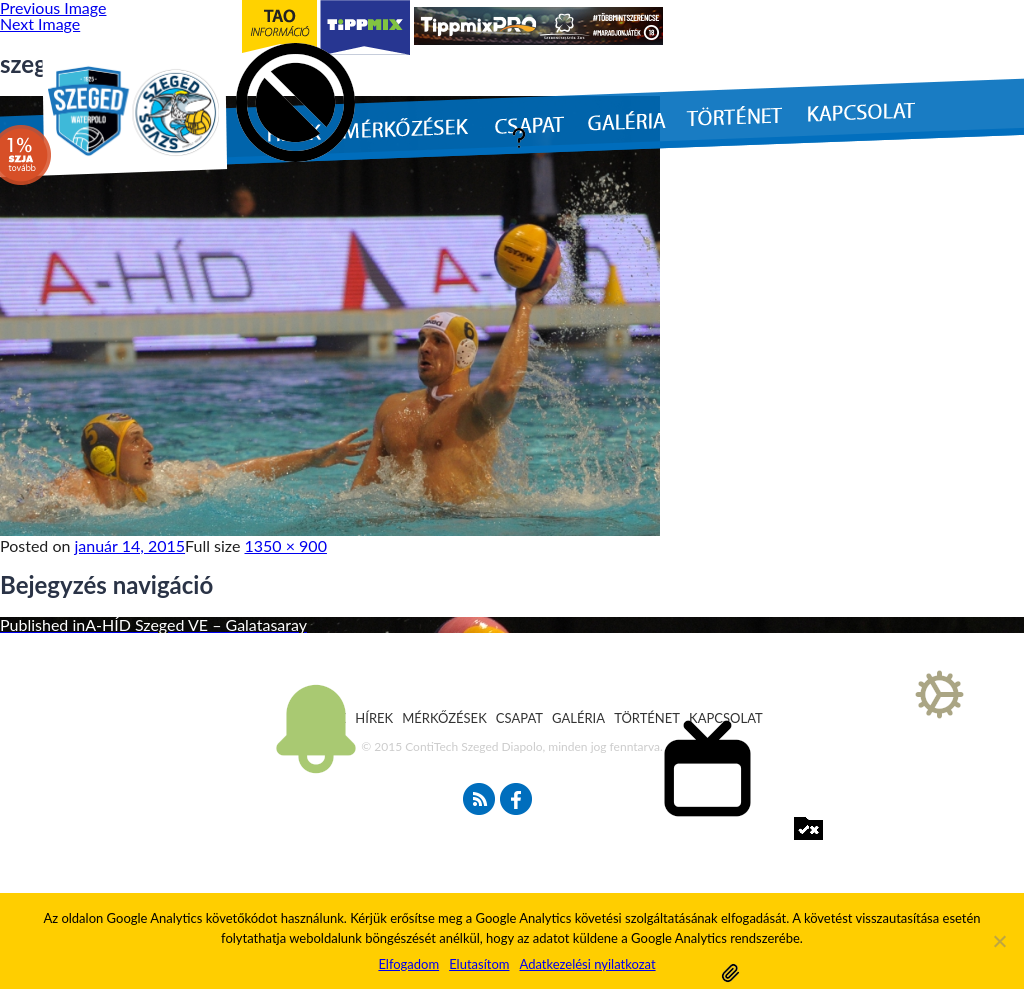 The width and height of the screenshot is (1024, 989). I want to click on access help or support, so click(519, 138).